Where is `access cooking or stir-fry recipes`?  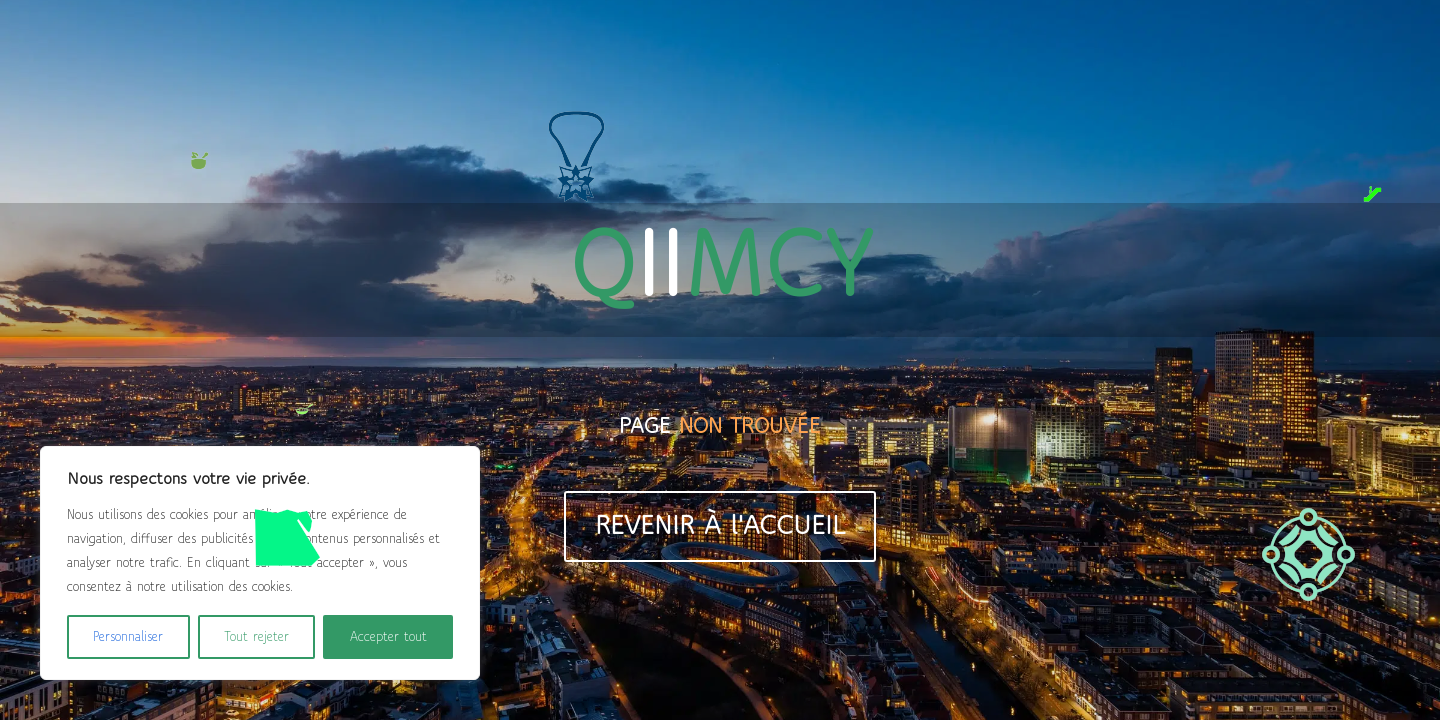 access cooking or stir-fry recipes is located at coordinates (304, 408).